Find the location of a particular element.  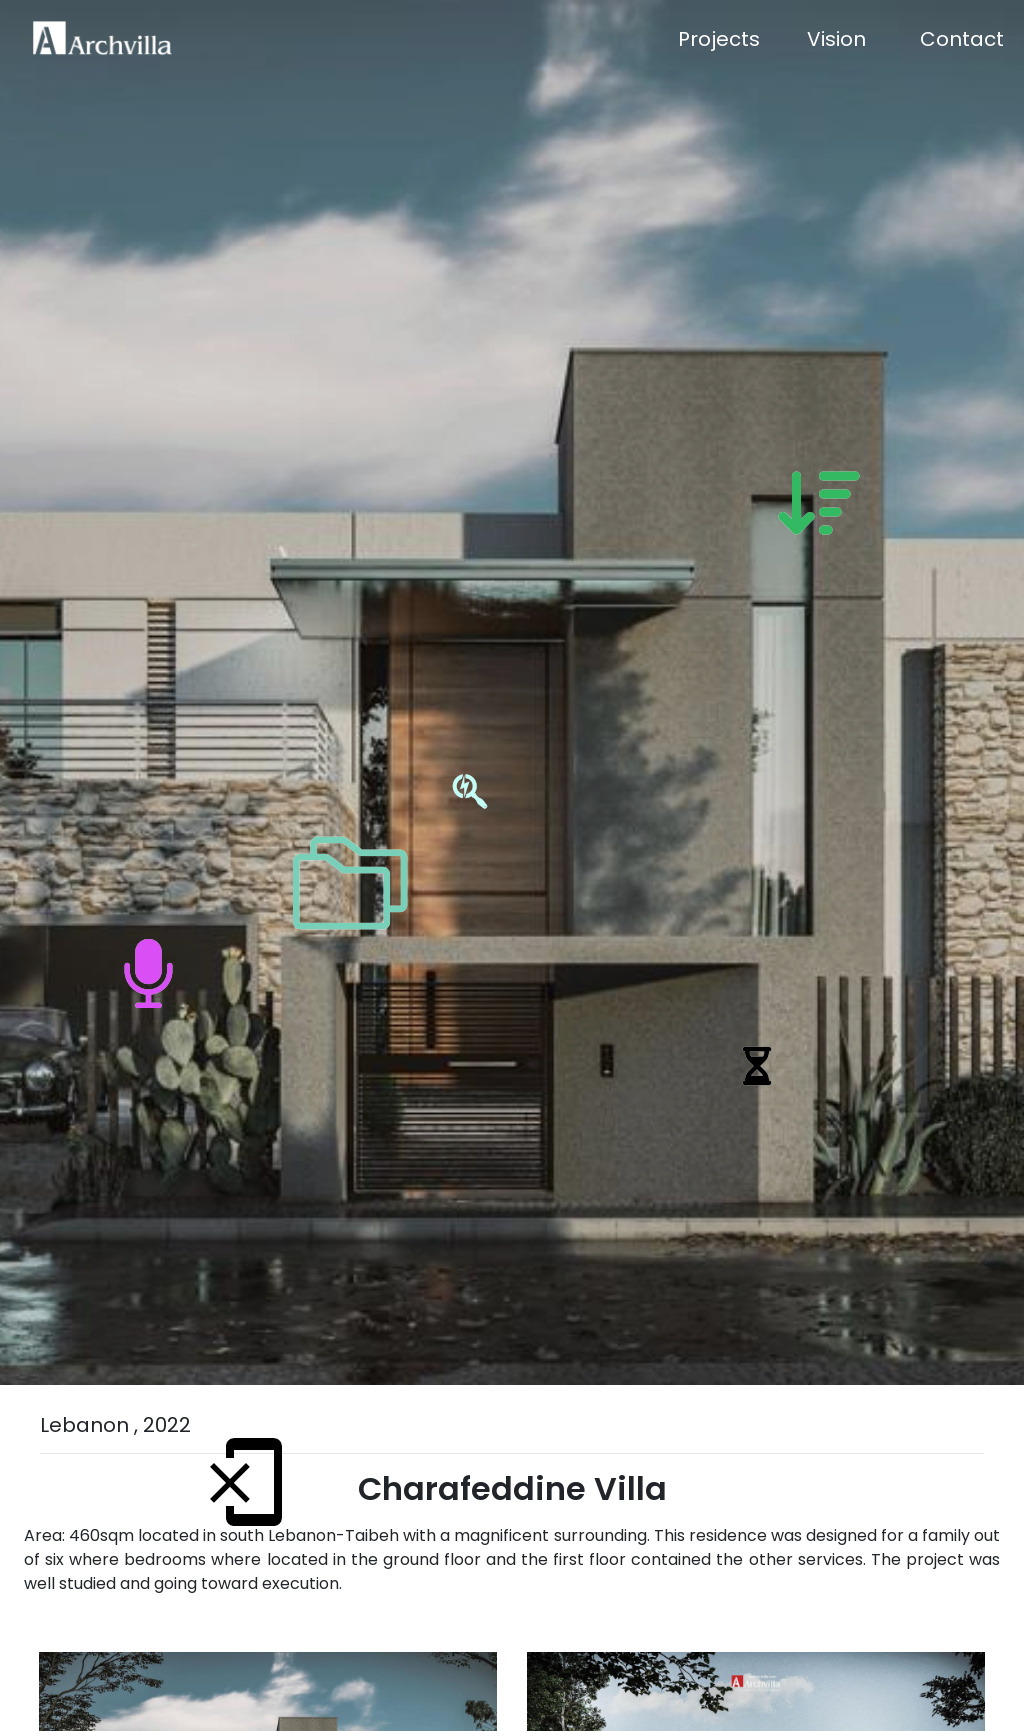

sort items from largest to smallest is located at coordinates (819, 503).